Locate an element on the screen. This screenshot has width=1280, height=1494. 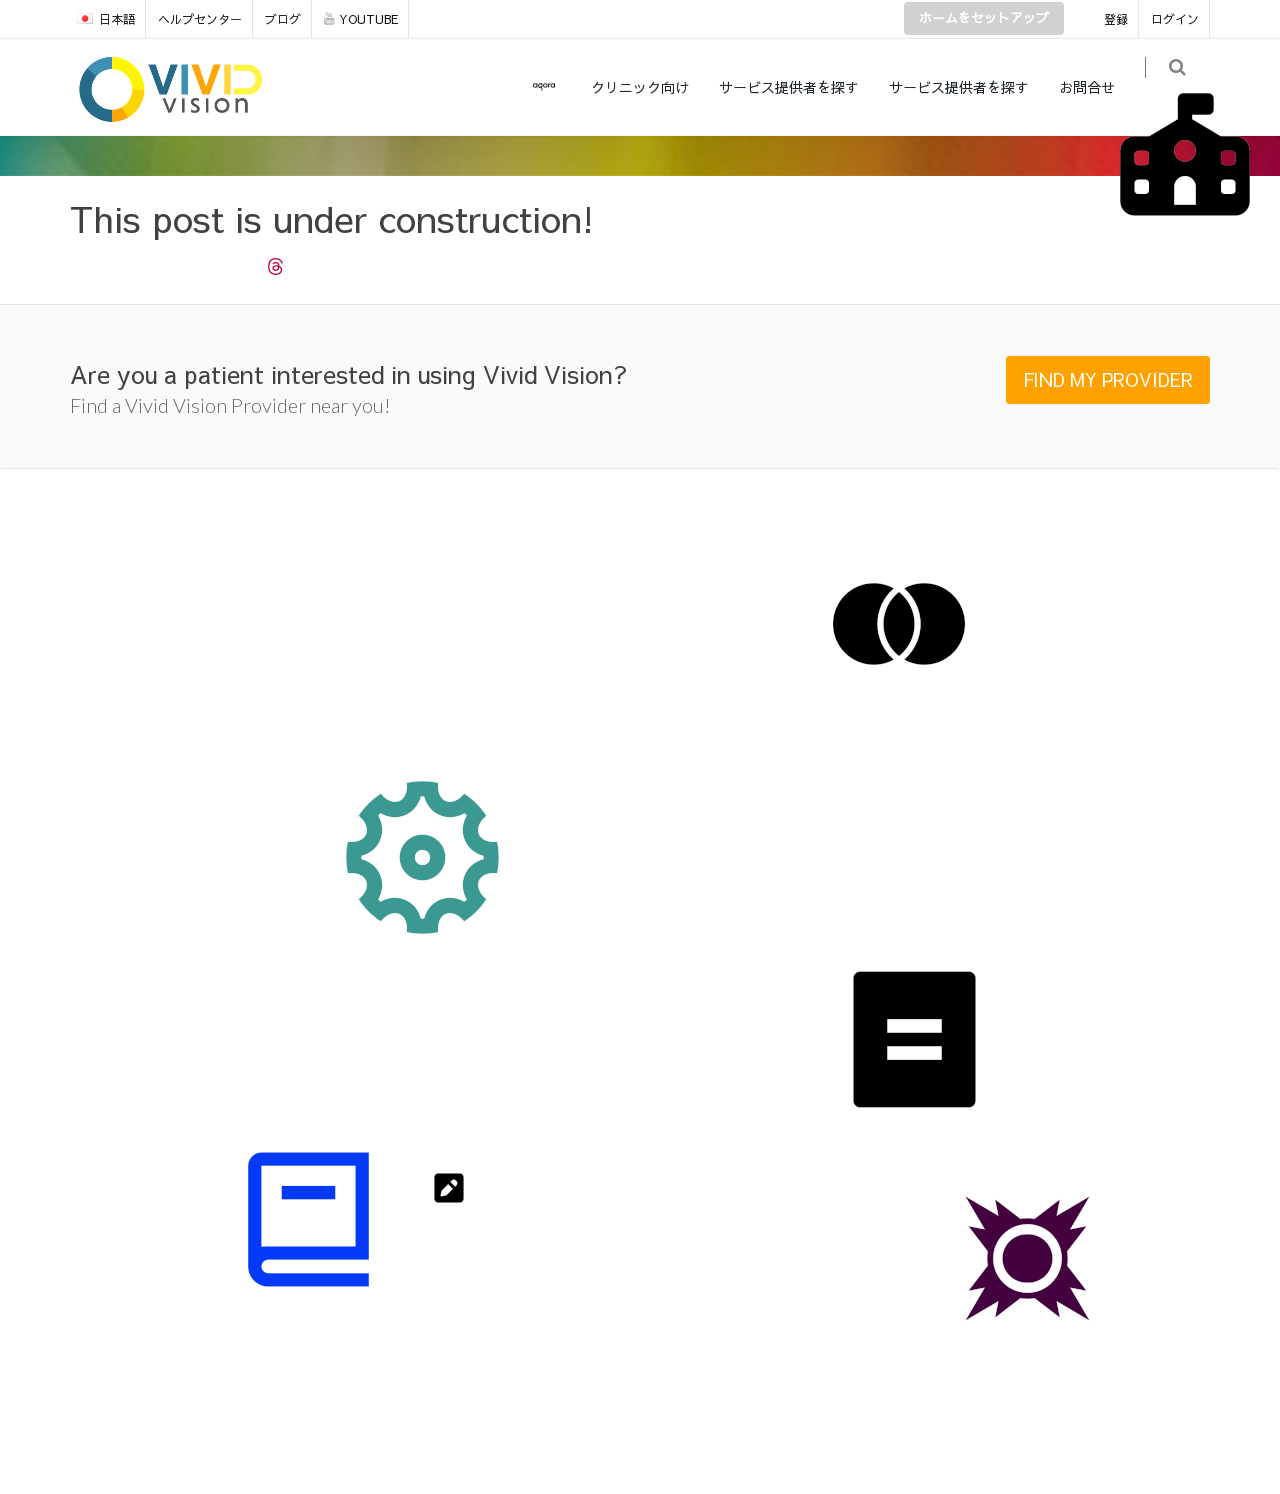
access settings or preferences is located at coordinates (422, 857).